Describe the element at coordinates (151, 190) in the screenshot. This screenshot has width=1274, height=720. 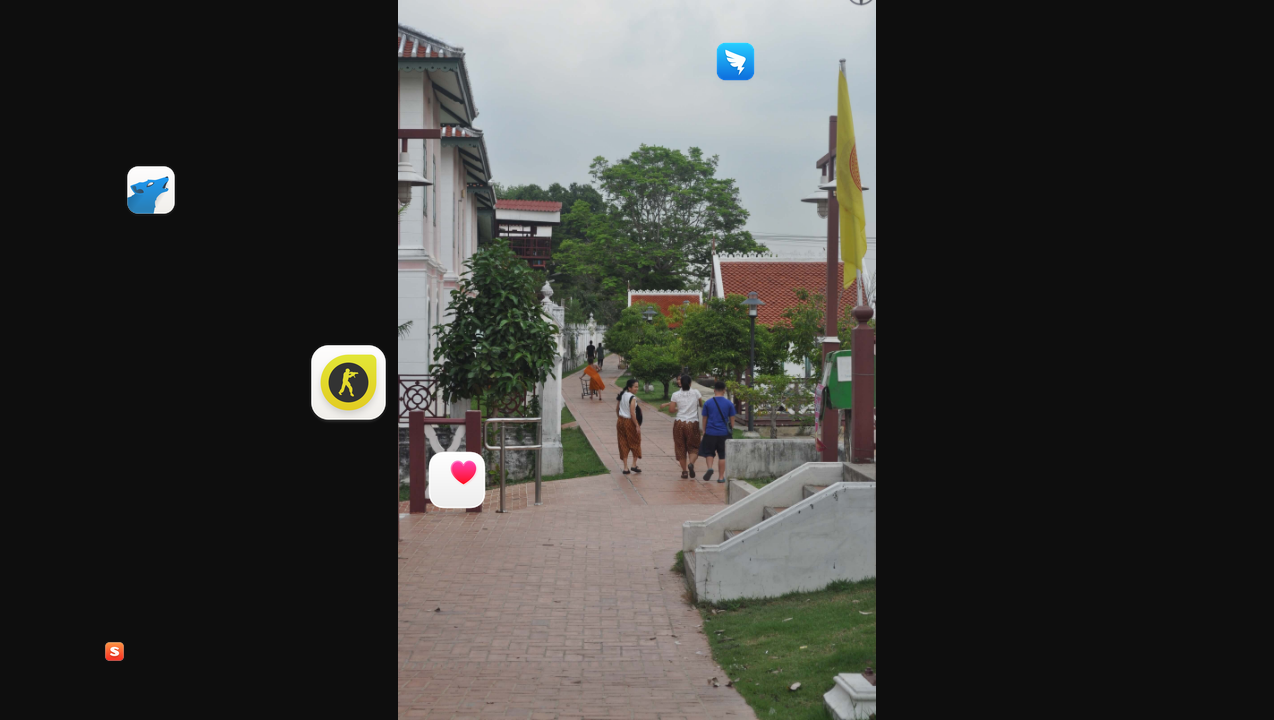
I see `open amarok music player` at that location.